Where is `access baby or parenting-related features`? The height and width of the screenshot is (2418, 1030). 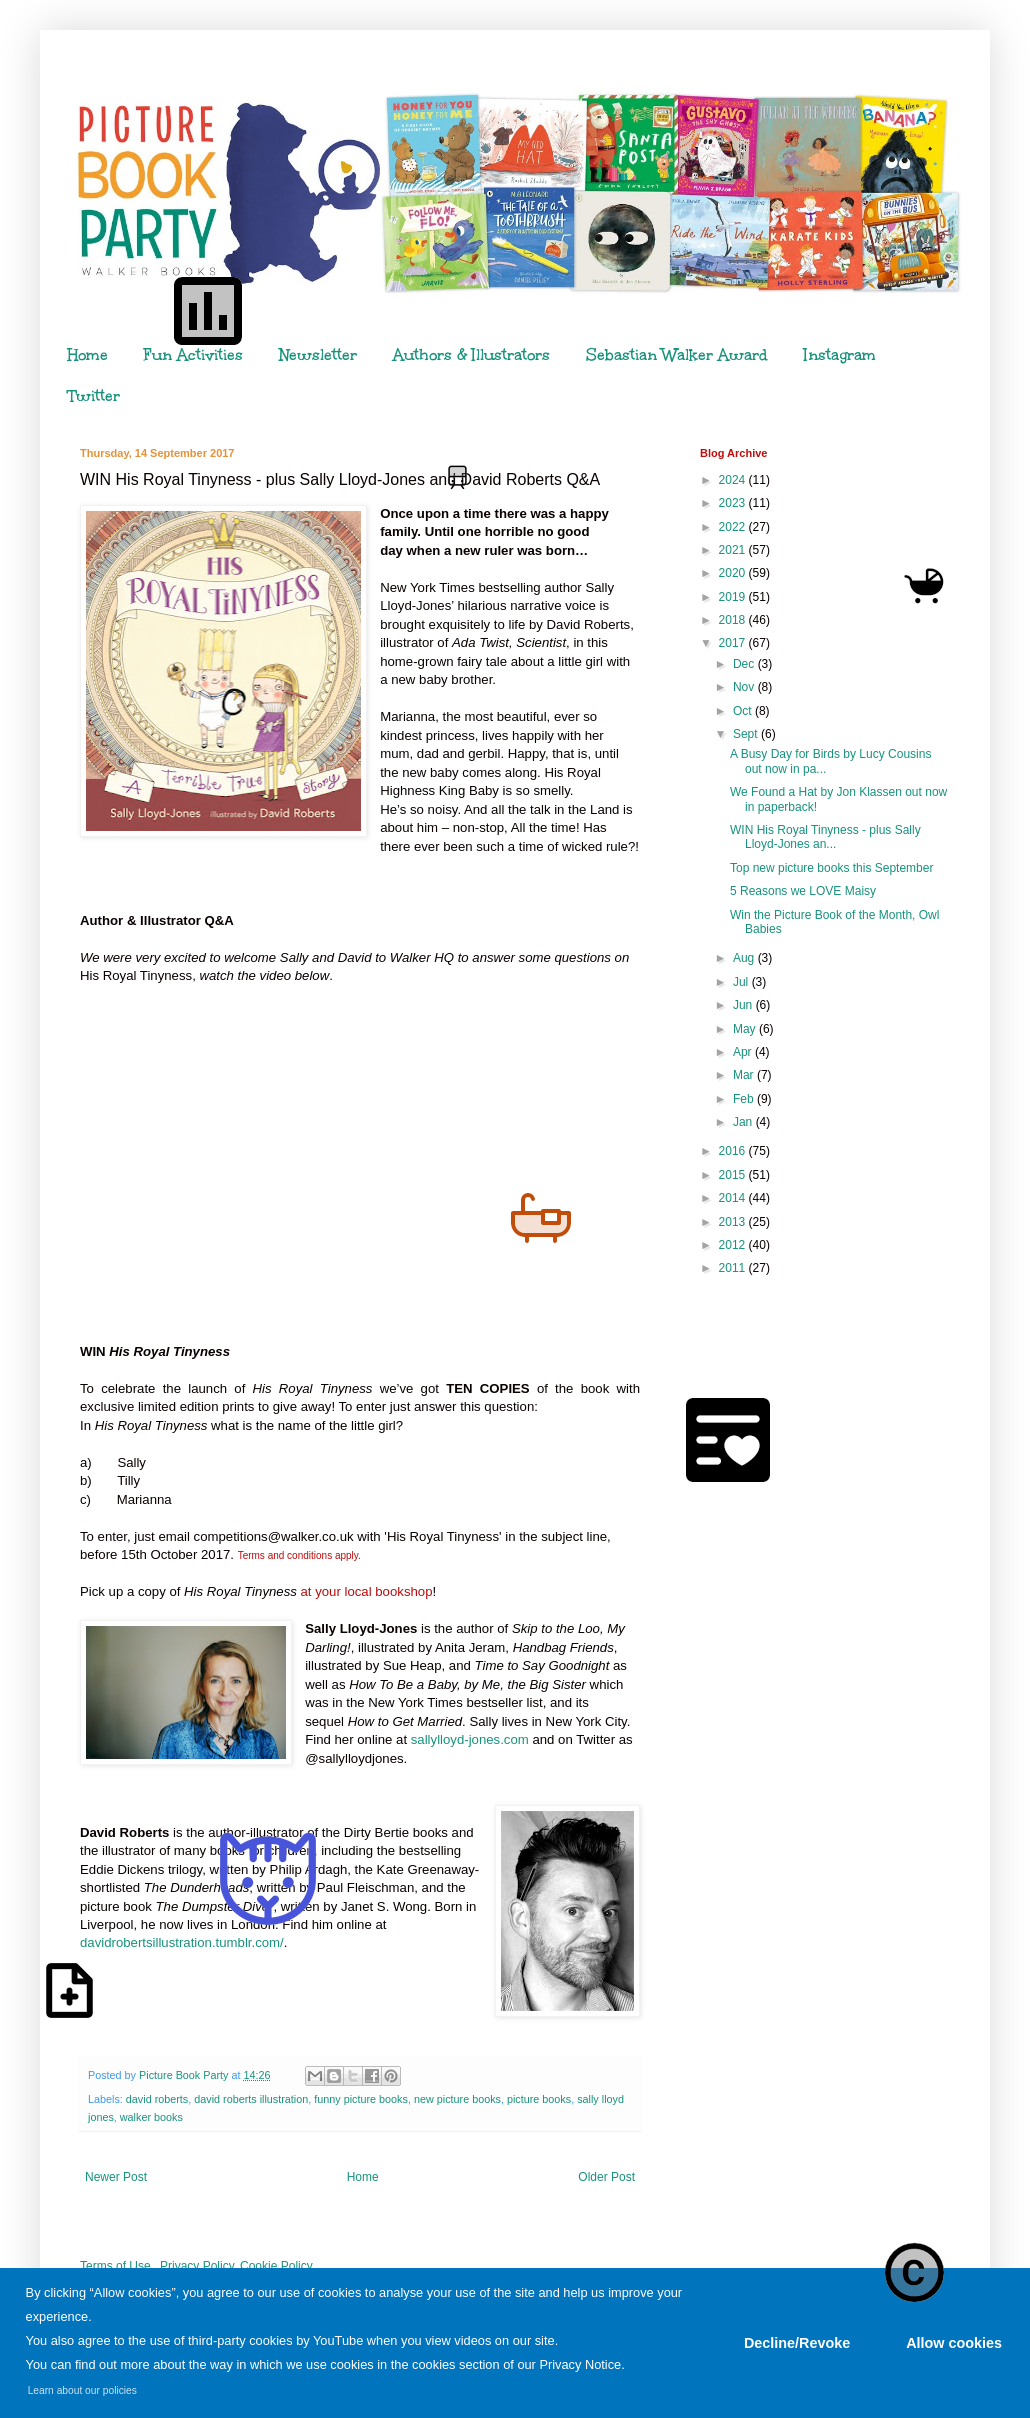 access baby or parenting-related features is located at coordinates (924, 584).